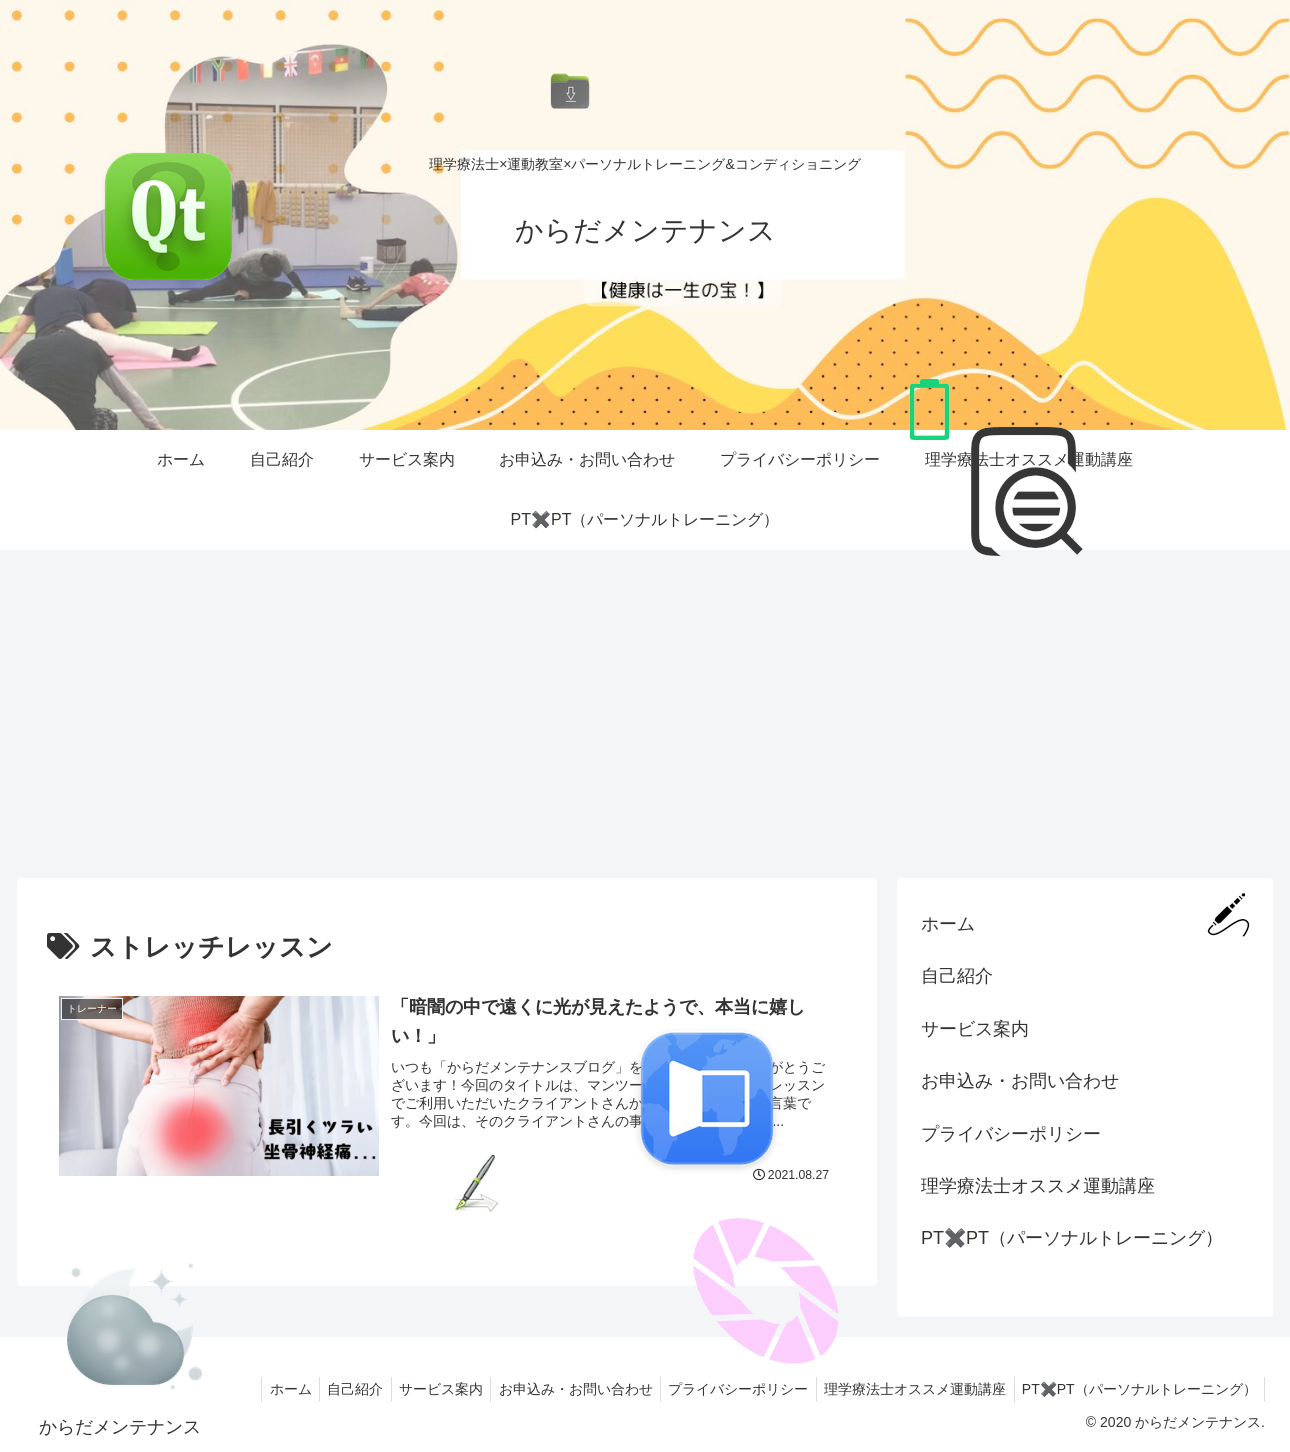 The image size is (1290, 1452). Describe the element at coordinates (1027, 491) in the screenshot. I see `open document viewer app` at that location.